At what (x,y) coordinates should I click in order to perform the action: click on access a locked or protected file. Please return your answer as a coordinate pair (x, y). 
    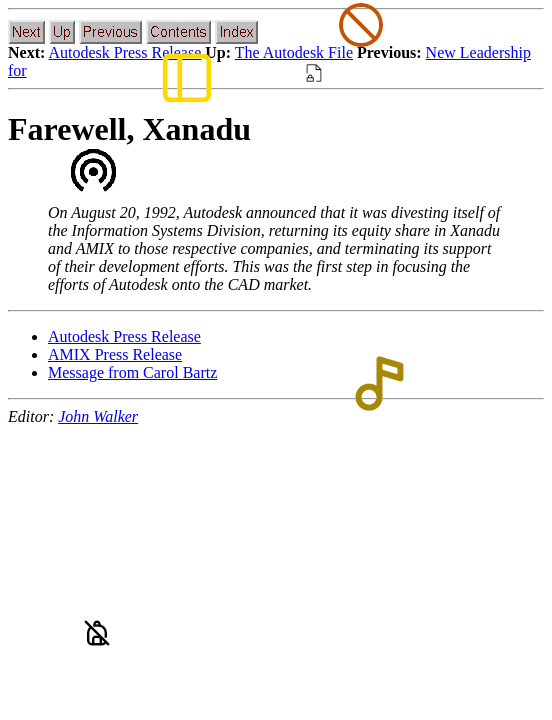
    Looking at the image, I should click on (314, 73).